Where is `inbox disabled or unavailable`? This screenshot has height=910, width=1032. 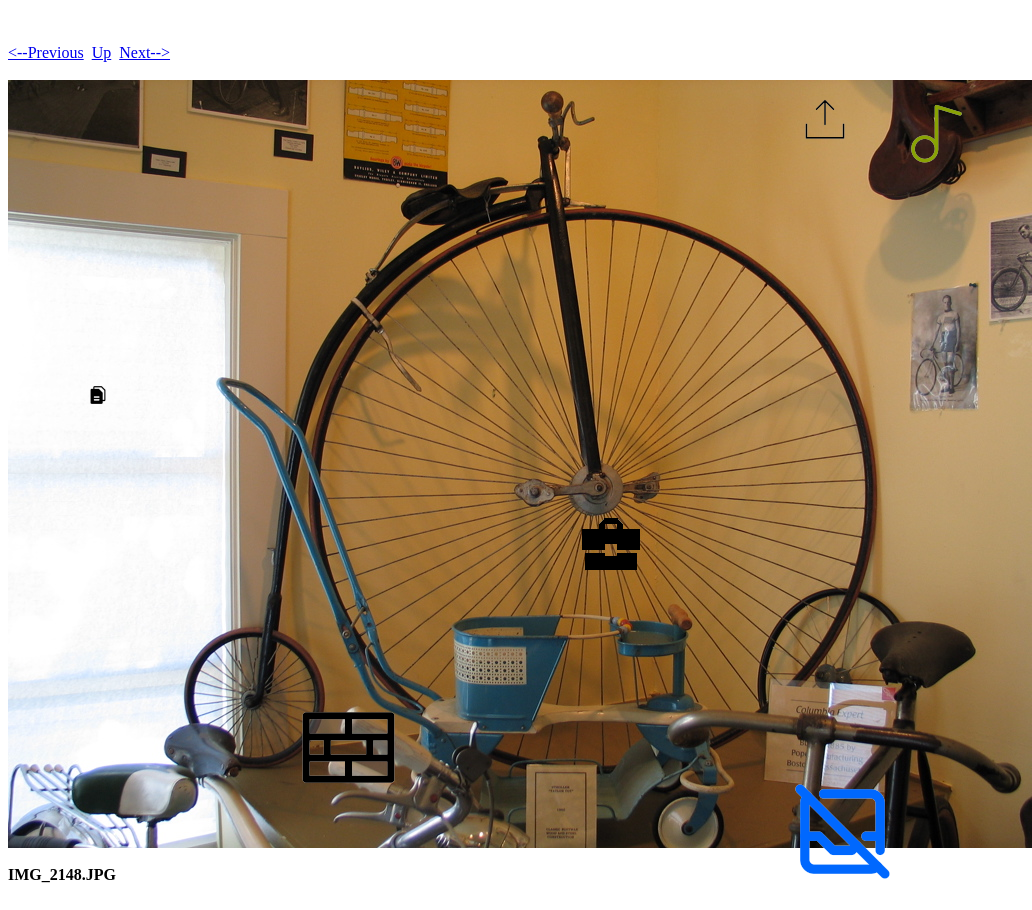 inbox disabled or unavailable is located at coordinates (842, 831).